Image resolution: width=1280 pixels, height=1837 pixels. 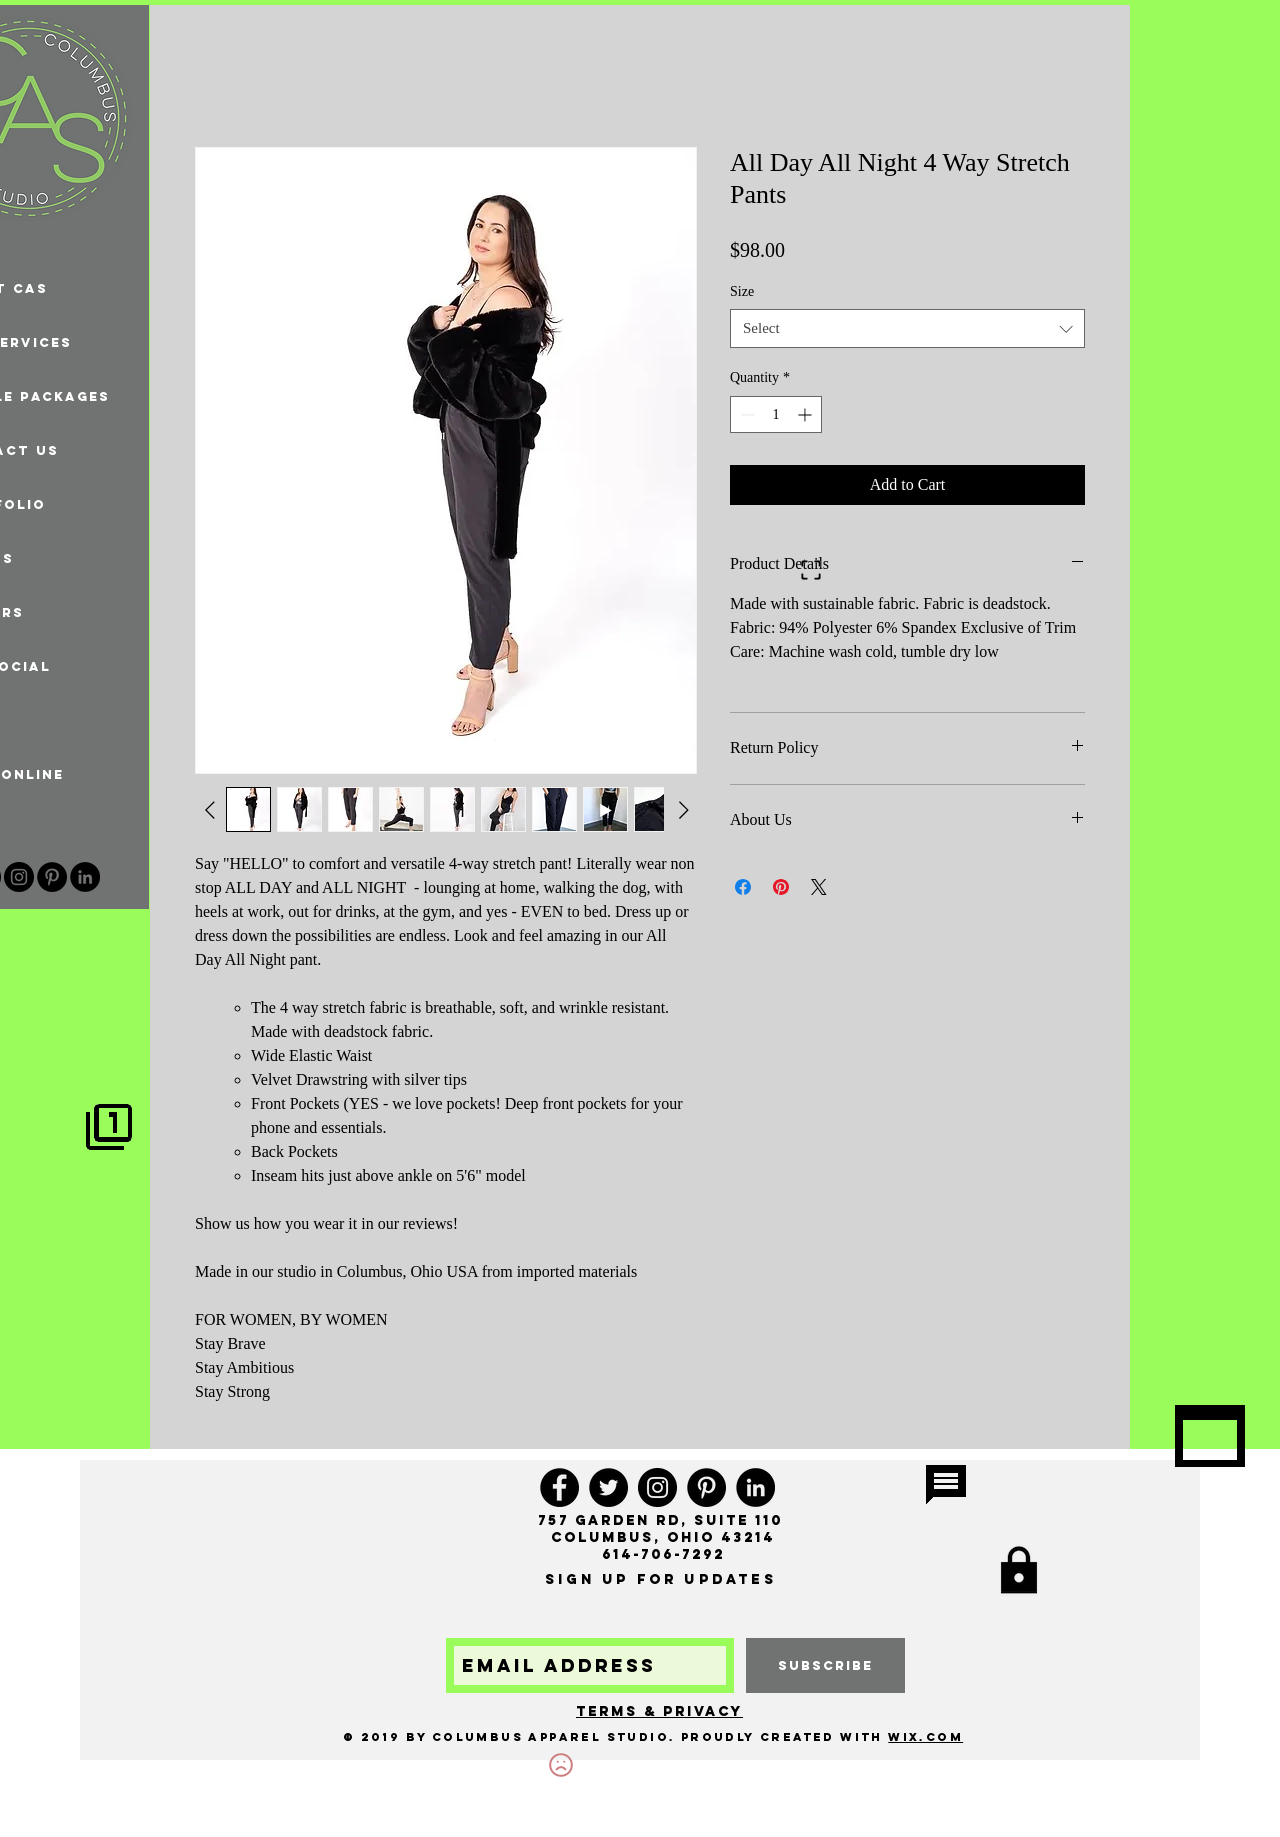 I want to click on open a web page or browser window, so click(x=1210, y=1436).